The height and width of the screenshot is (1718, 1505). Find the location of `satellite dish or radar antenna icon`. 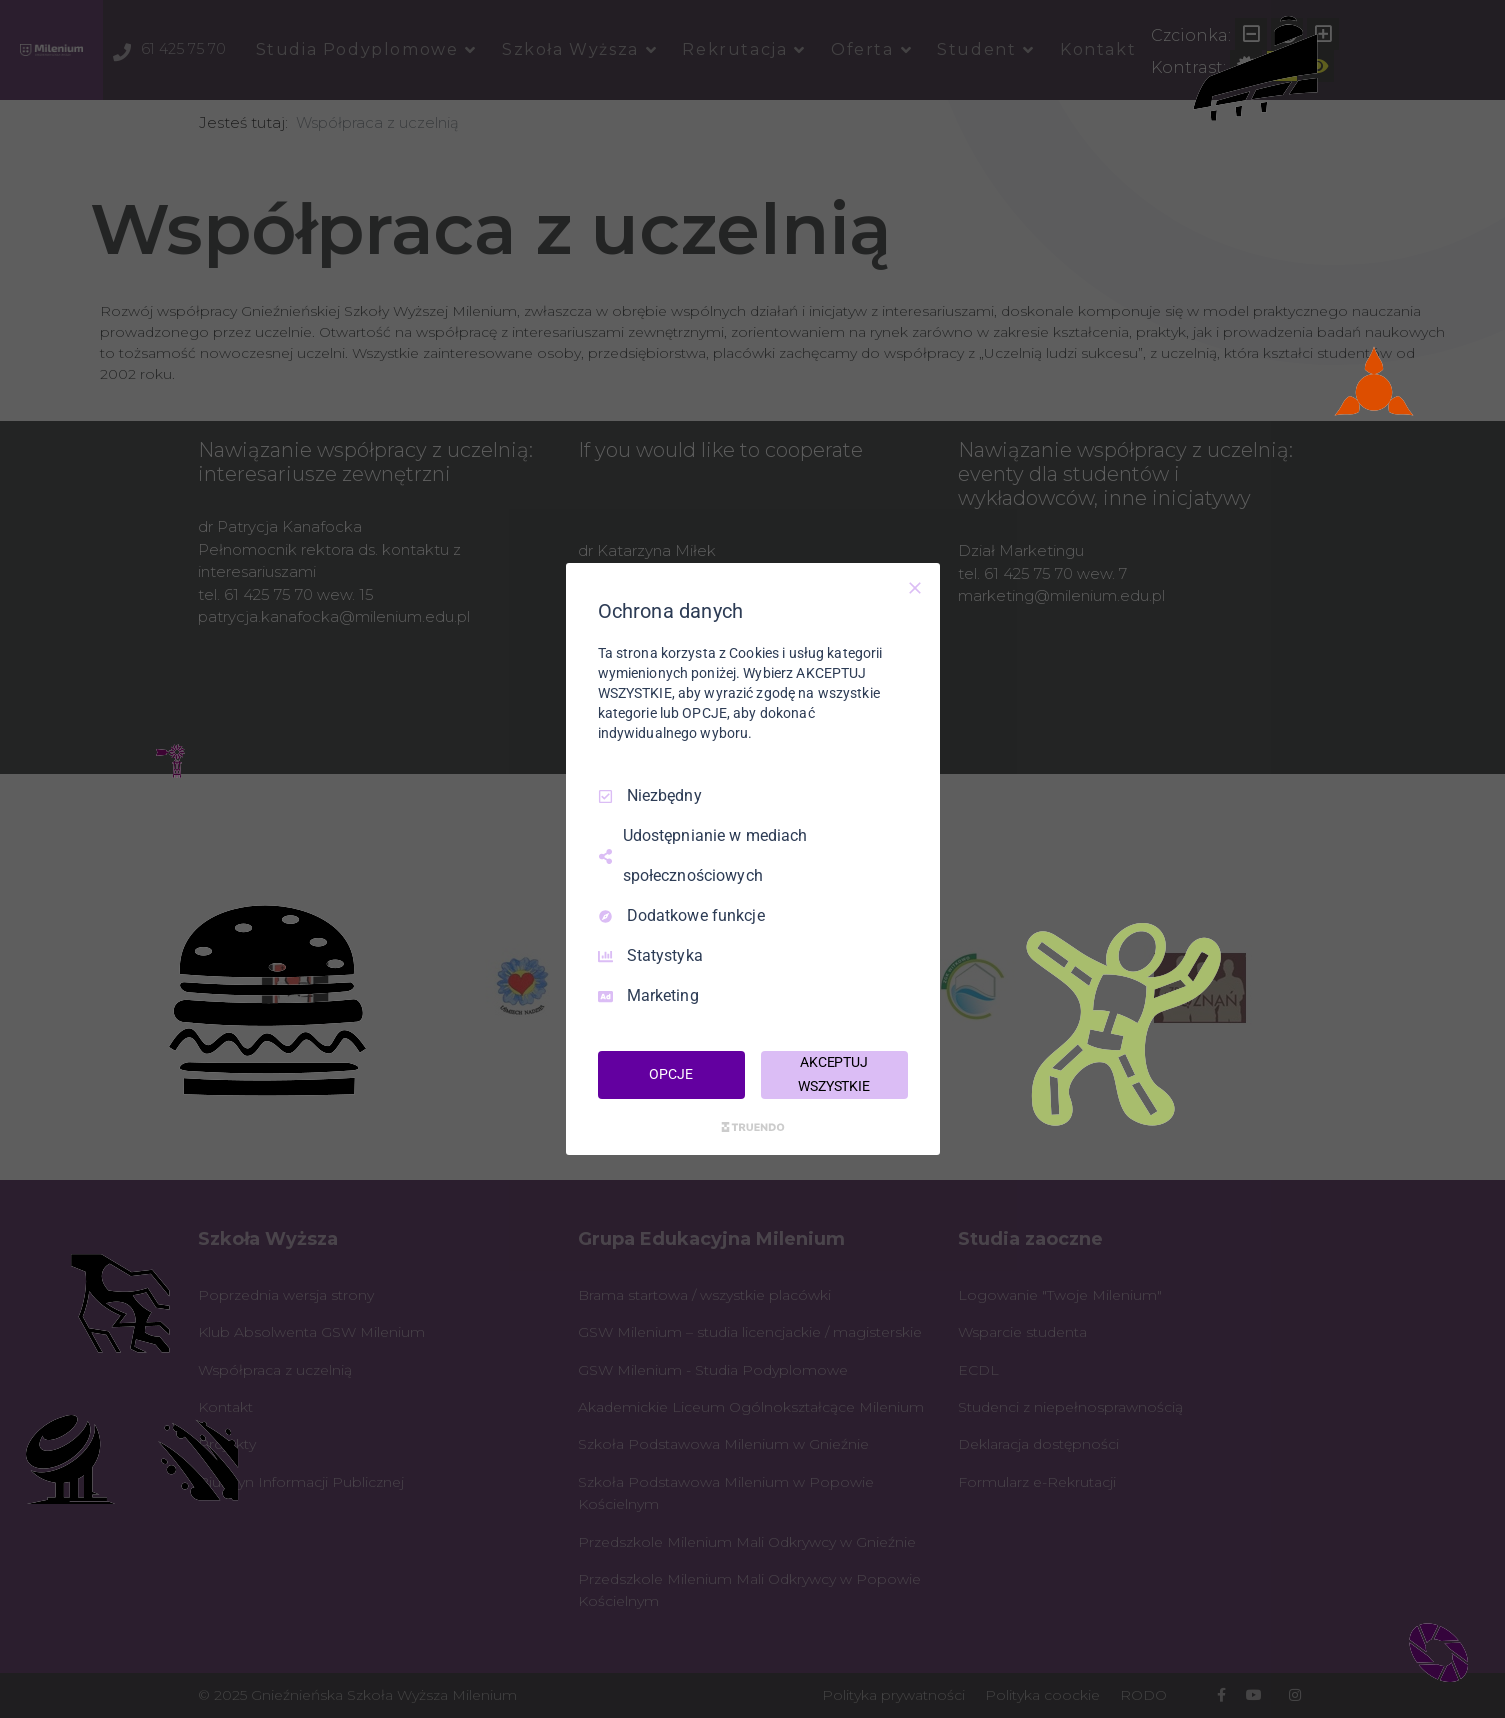

satellite dish or radar antenna icon is located at coordinates (70, 1459).